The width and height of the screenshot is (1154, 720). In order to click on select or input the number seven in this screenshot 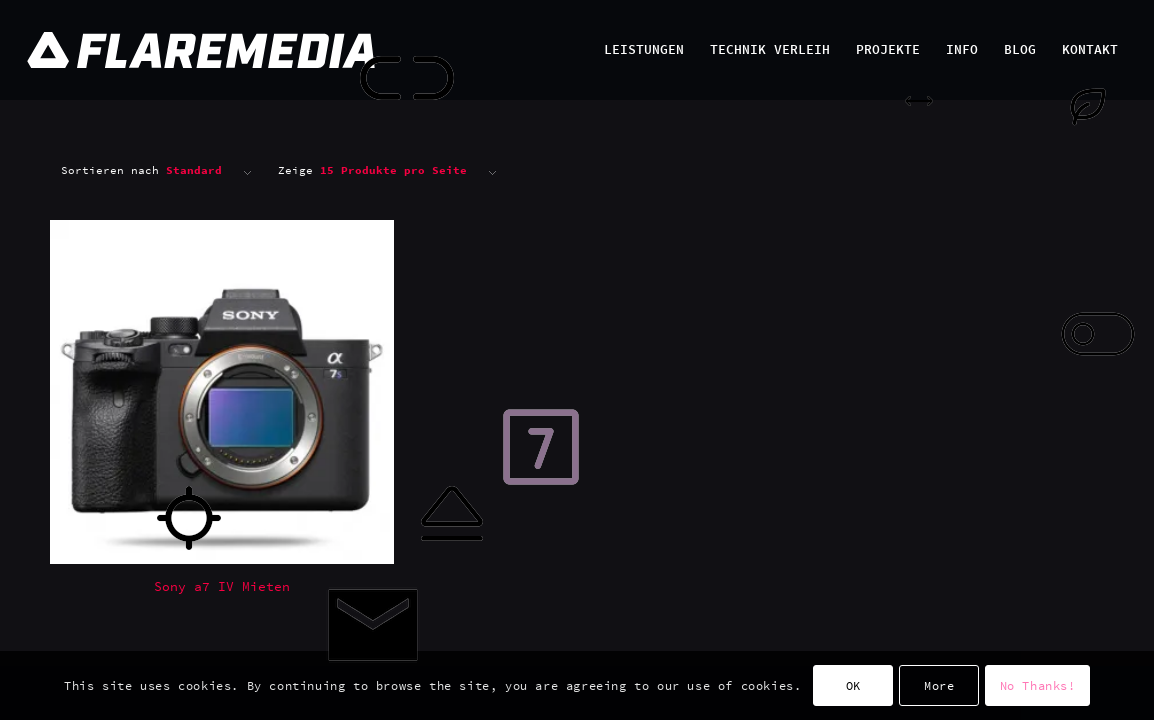, I will do `click(541, 447)`.